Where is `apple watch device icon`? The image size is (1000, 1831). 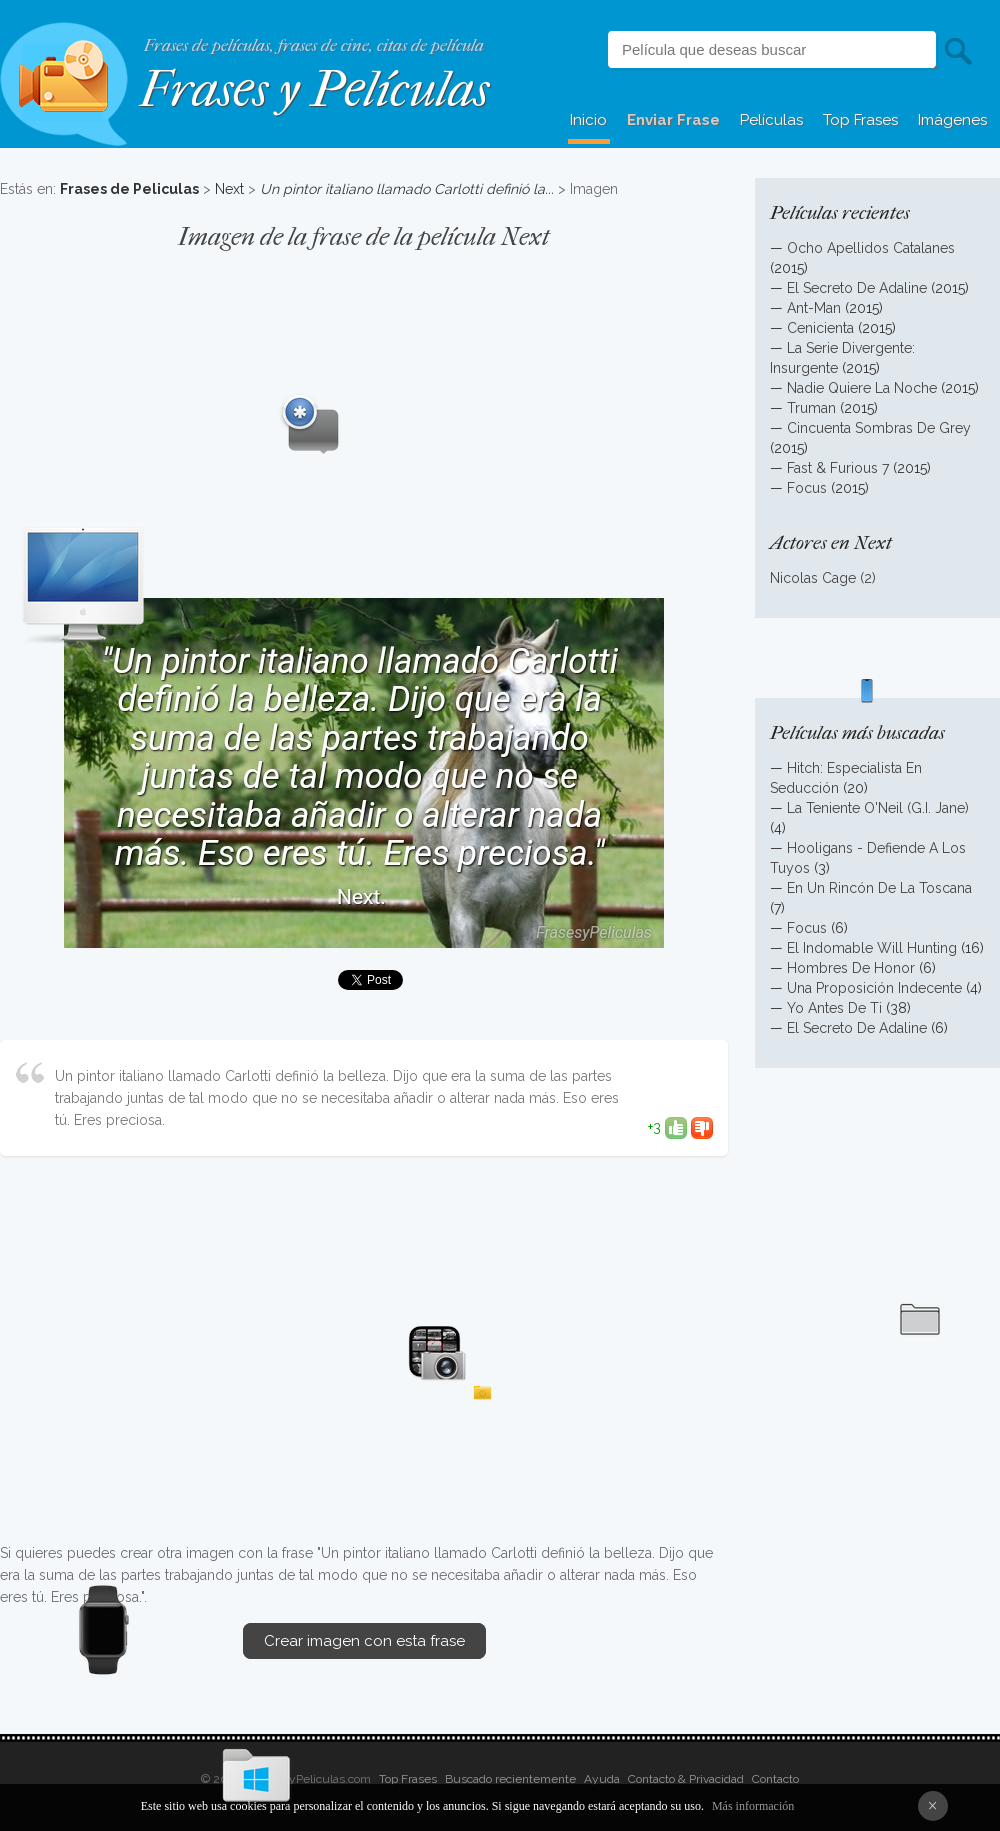 apple watch device icon is located at coordinates (103, 1630).